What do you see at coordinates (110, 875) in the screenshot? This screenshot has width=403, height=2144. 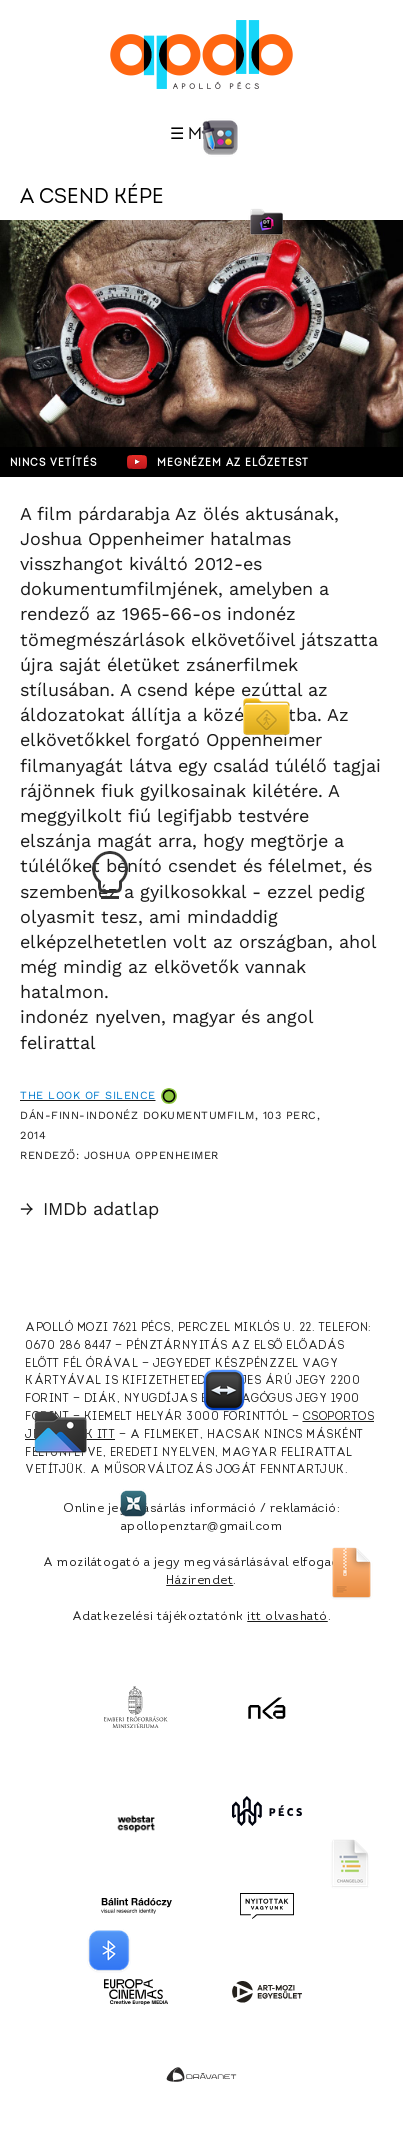 I see `view music suggestions and recommendations` at bounding box center [110, 875].